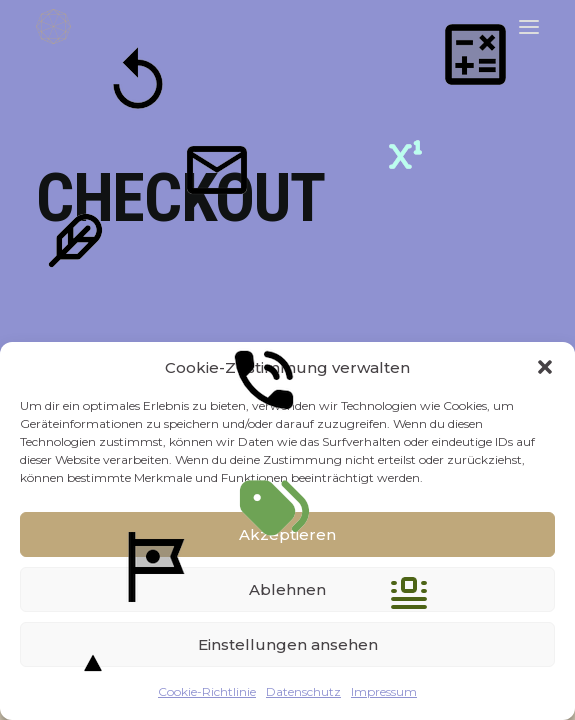 The height and width of the screenshot is (720, 575). What do you see at coordinates (403, 156) in the screenshot?
I see `apply superscript formatting to selected text` at bounding box center [403, 156].